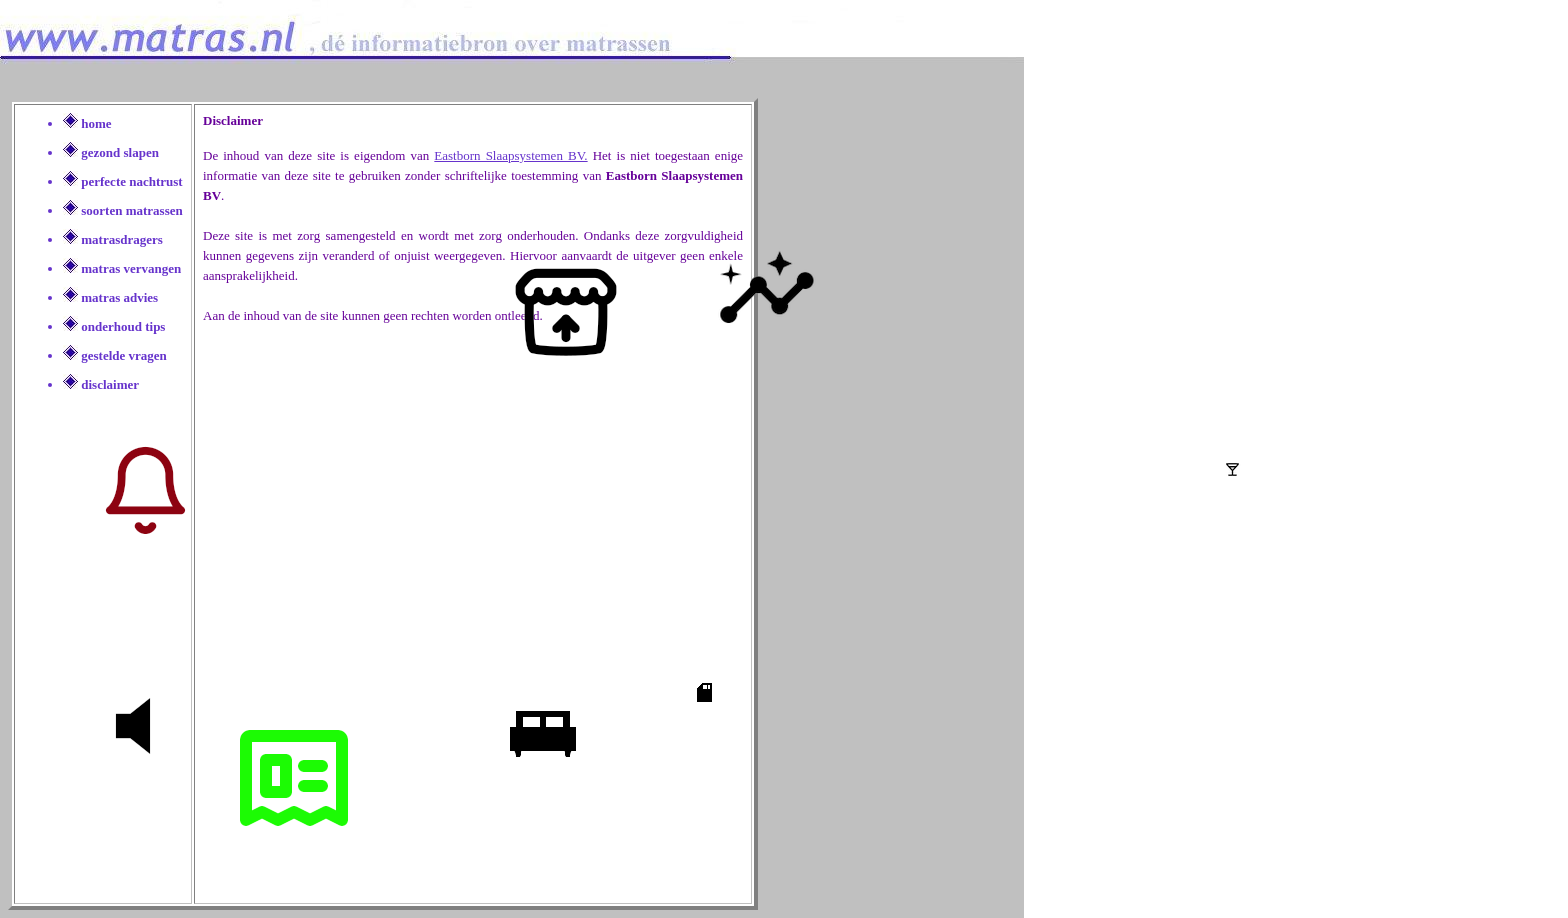 The image size is (1568, 918). I want to click on access sd card storage, so click(704, 692).